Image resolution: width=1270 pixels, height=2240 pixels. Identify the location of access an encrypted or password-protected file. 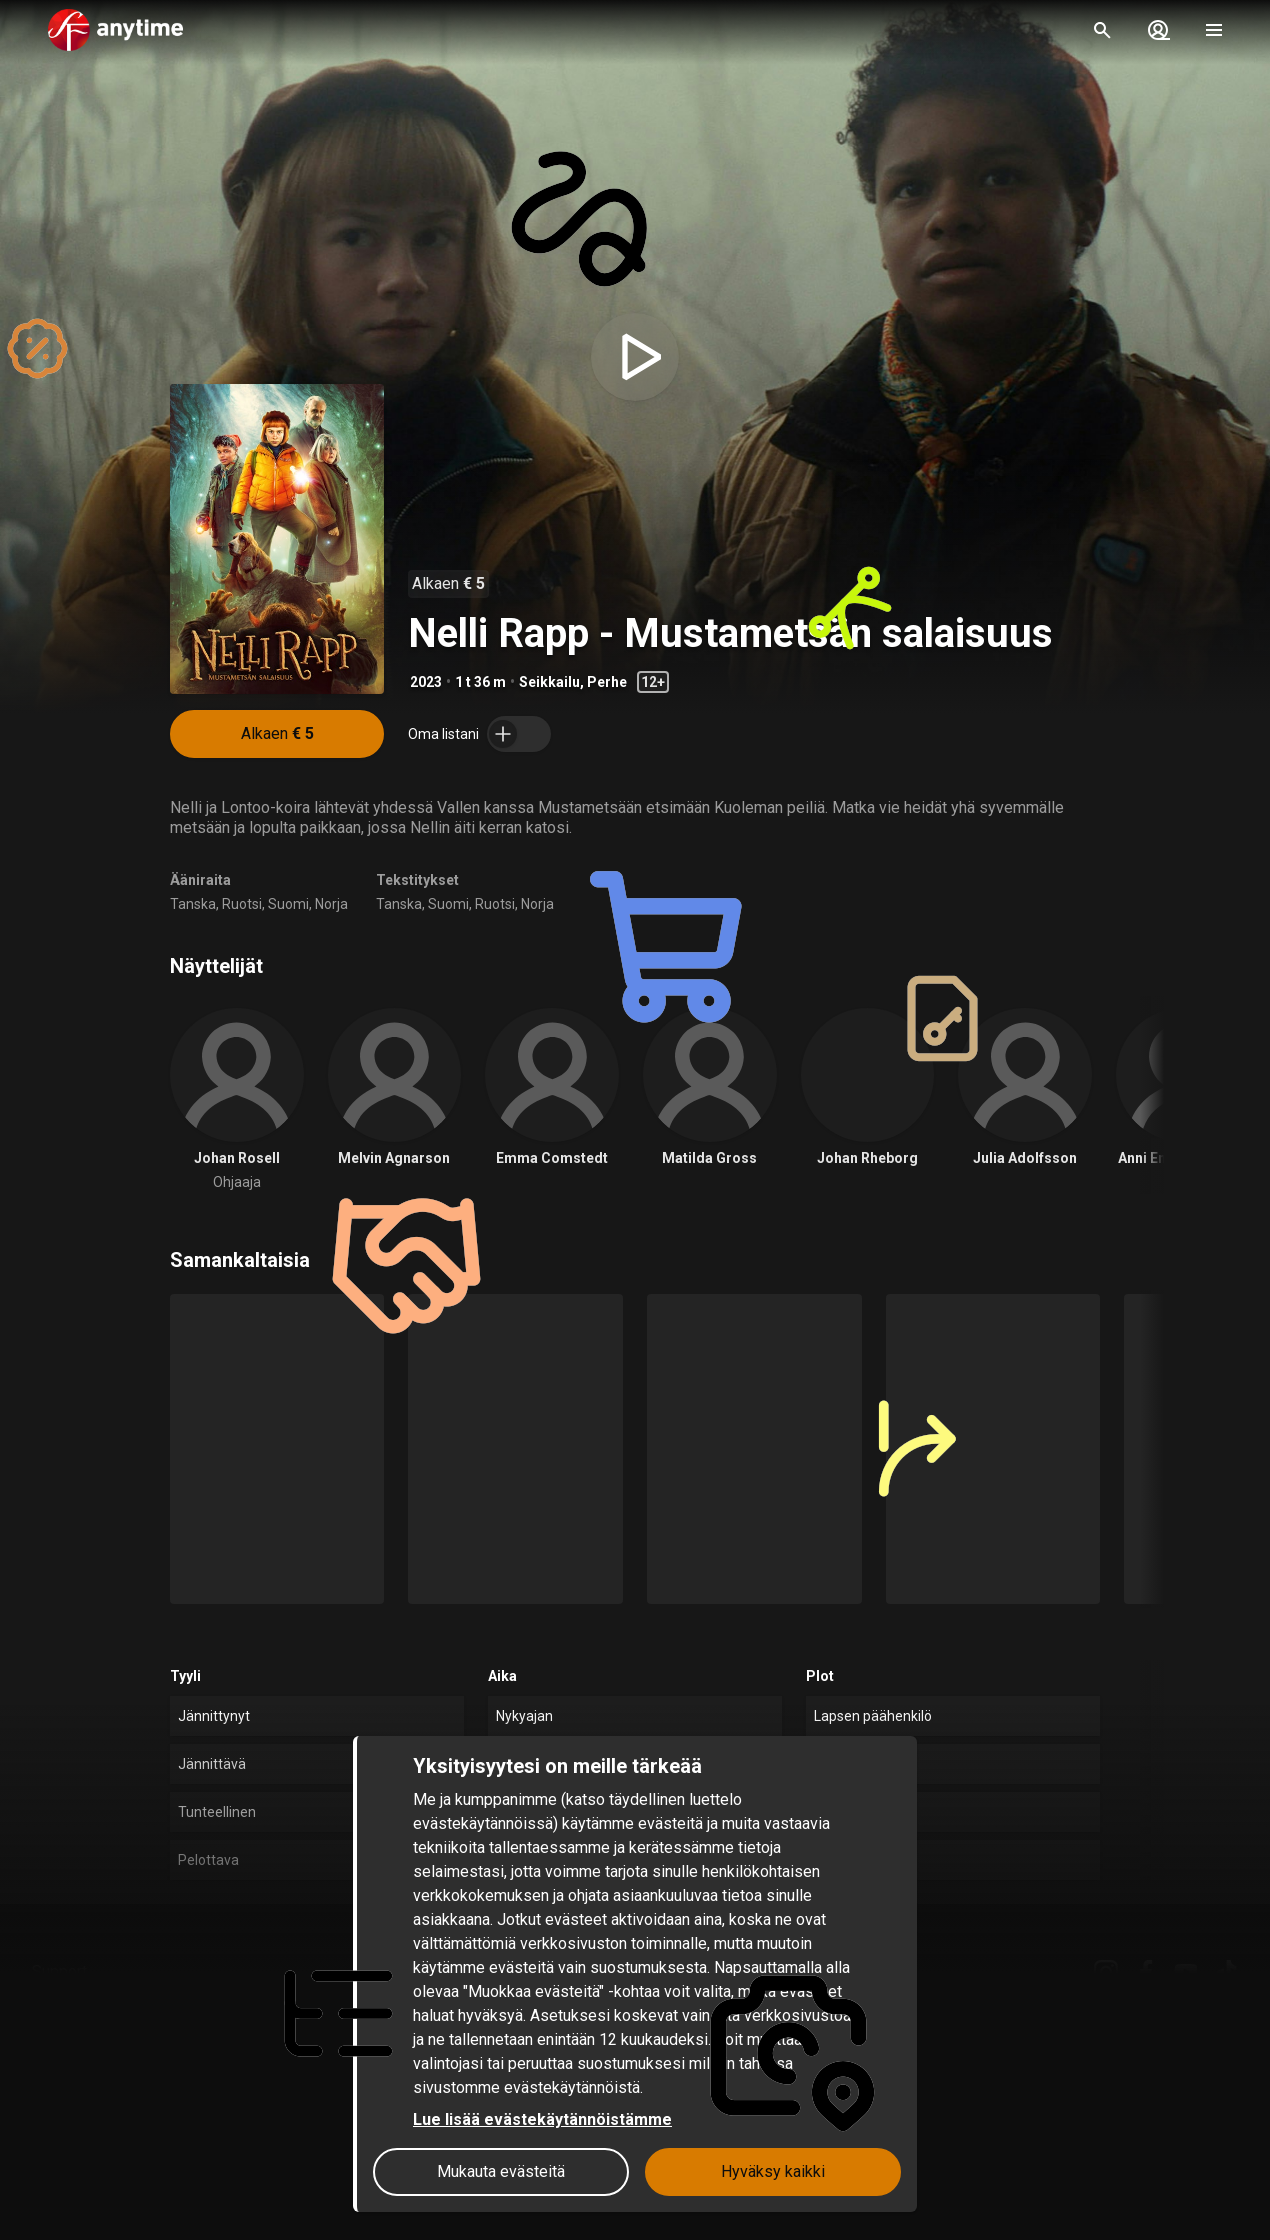
(942, 1018).